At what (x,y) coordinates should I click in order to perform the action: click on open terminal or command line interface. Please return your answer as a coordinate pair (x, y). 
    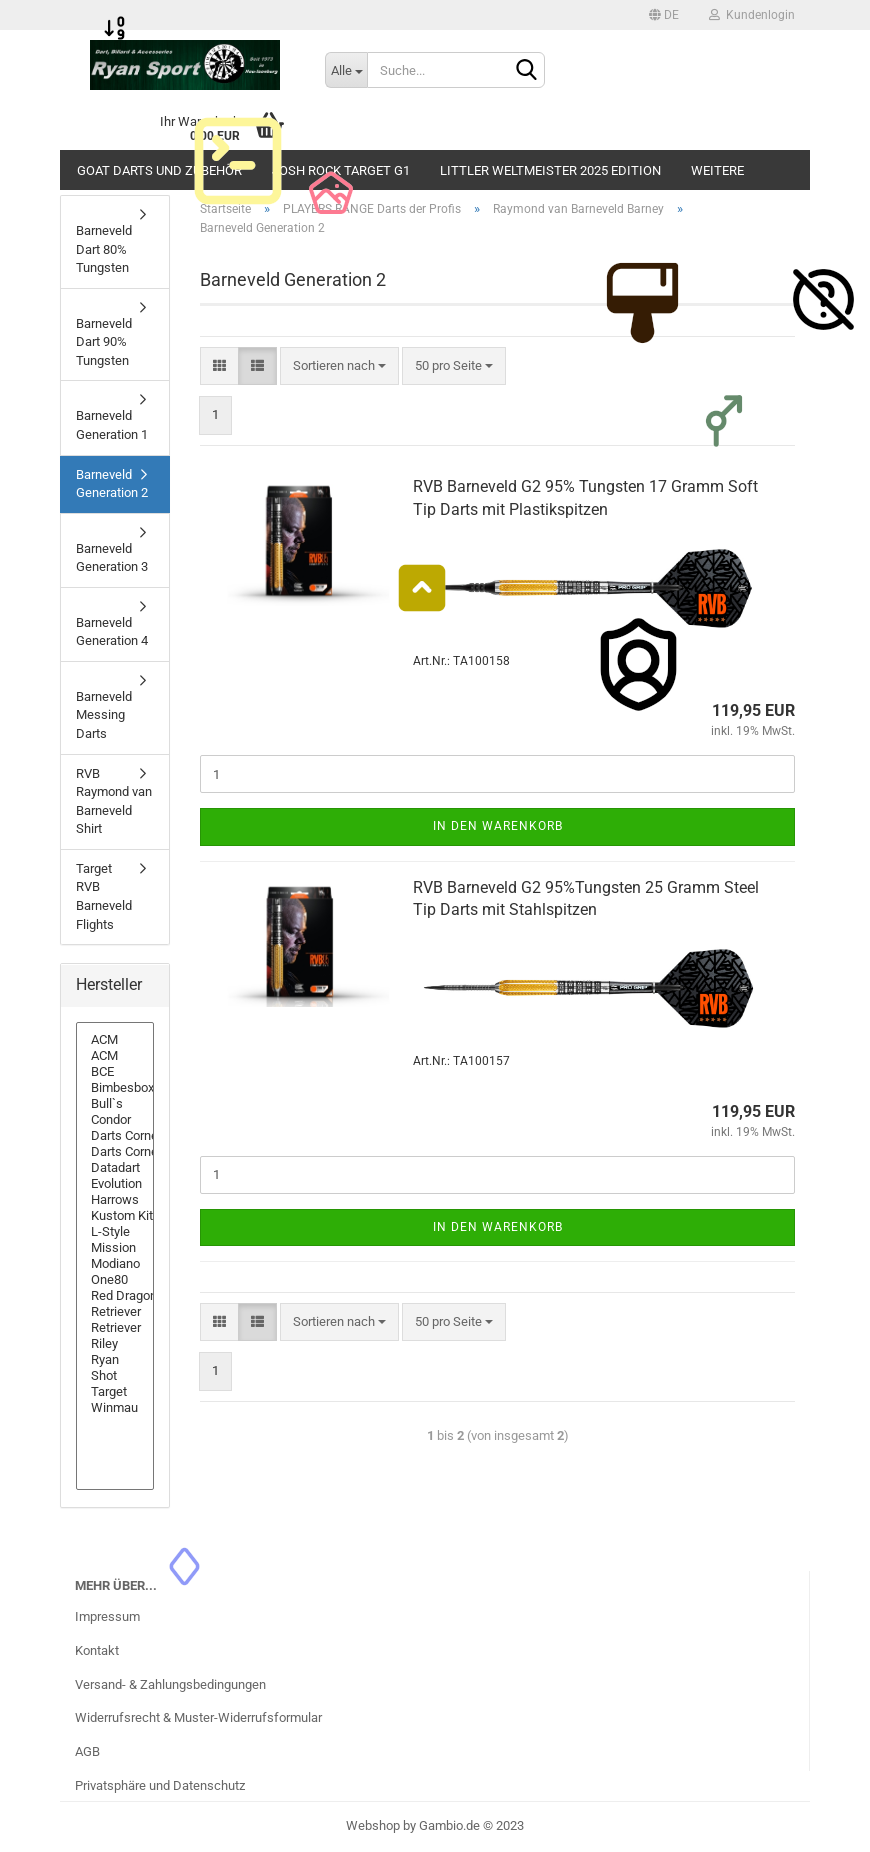
    Looking at the image, I should click on (238, 161).